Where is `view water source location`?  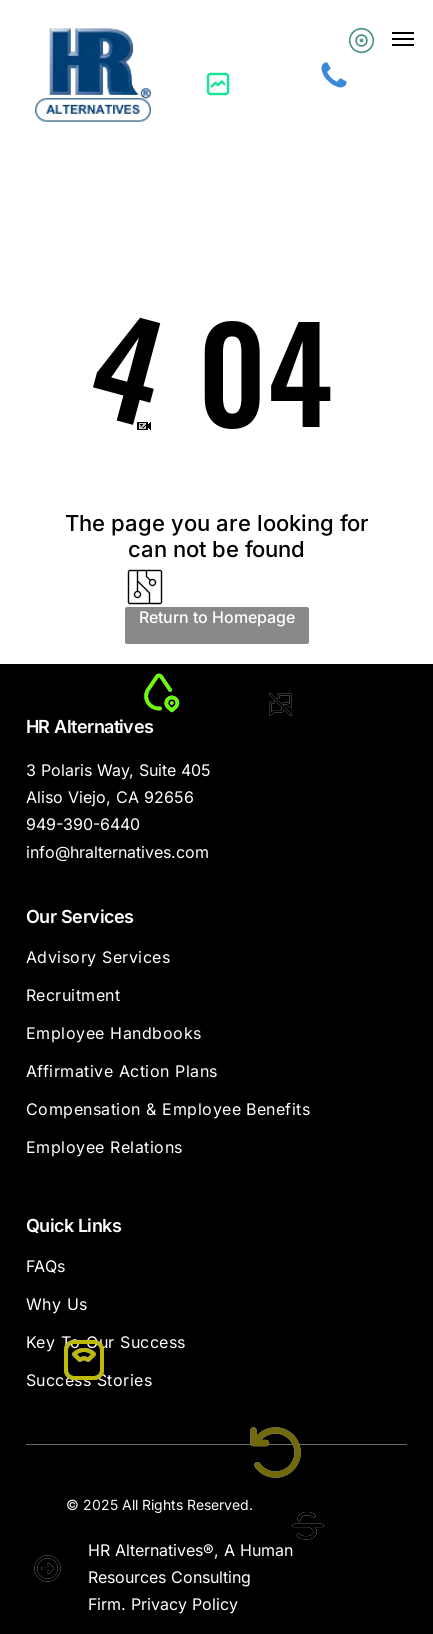 view water source location is located at coordinates (159, 692).